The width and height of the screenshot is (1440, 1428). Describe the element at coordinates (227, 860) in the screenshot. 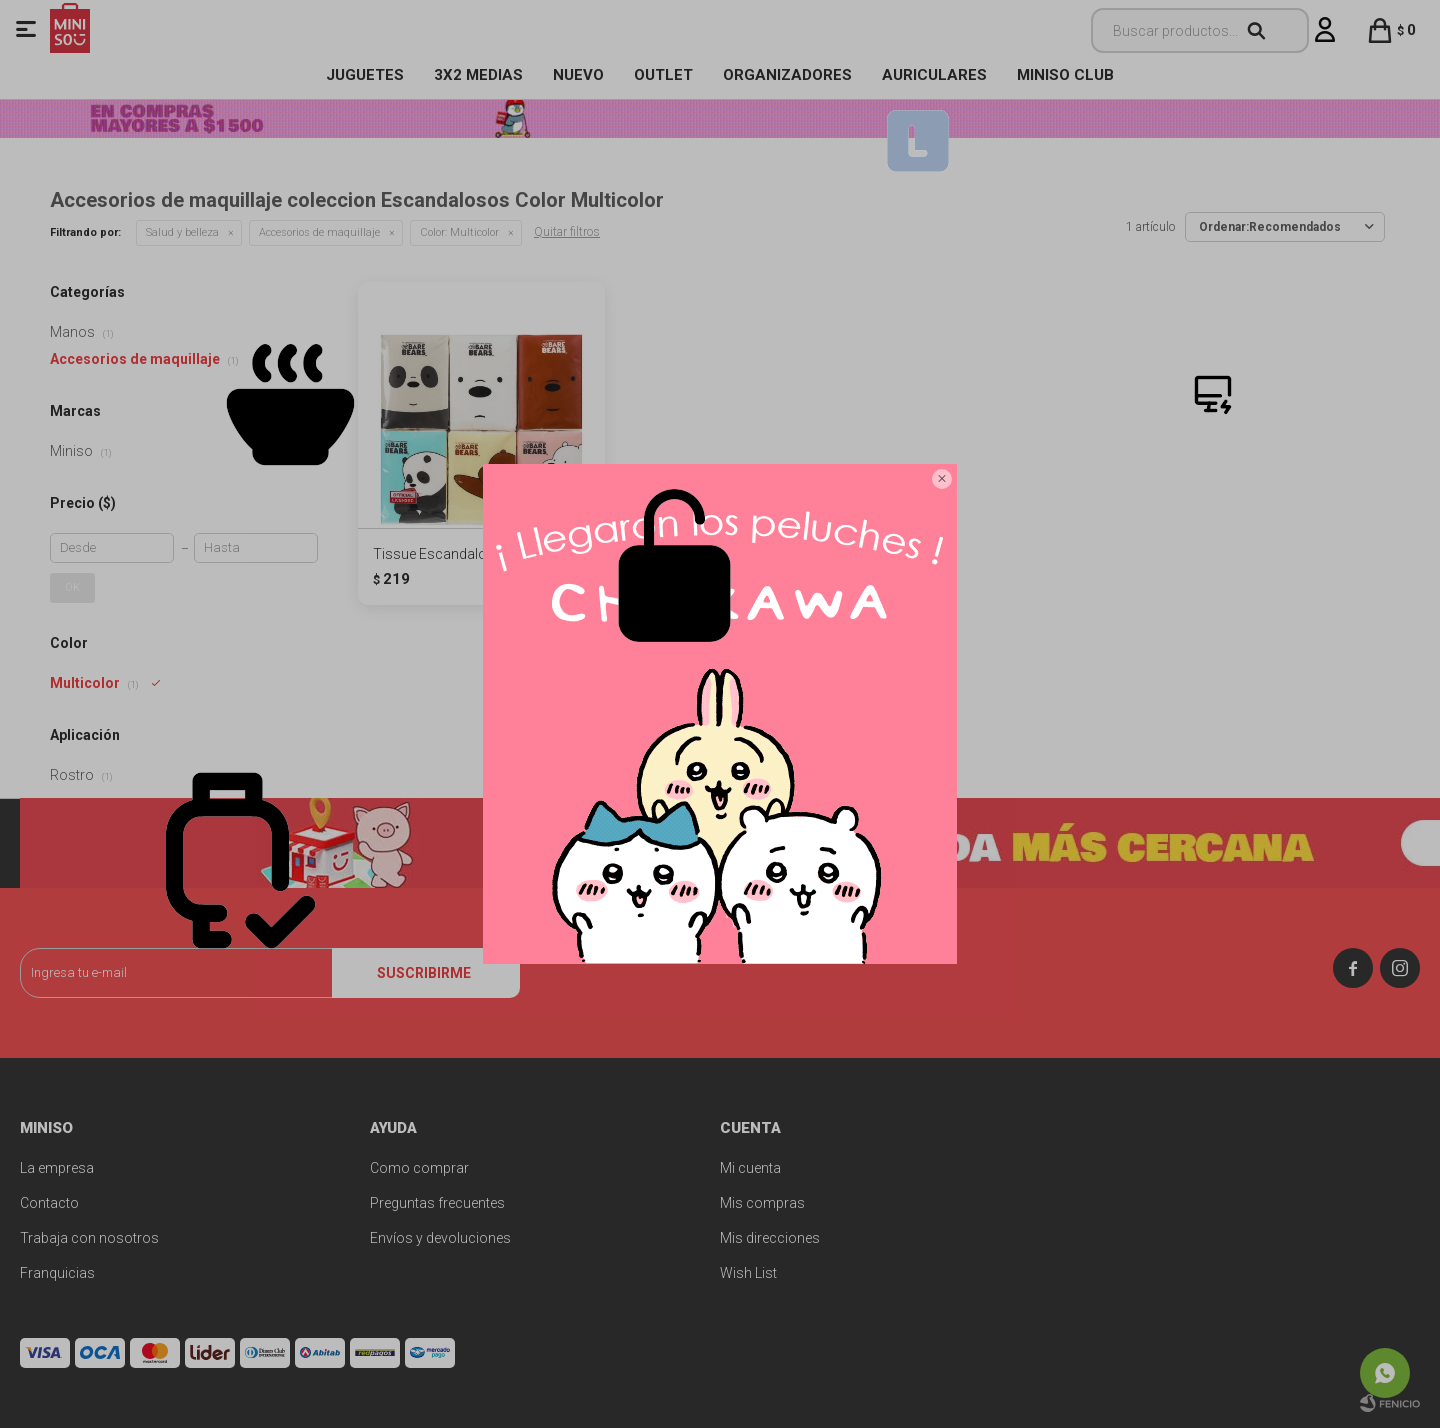

I see `smartwatch successfully connected` at that location.